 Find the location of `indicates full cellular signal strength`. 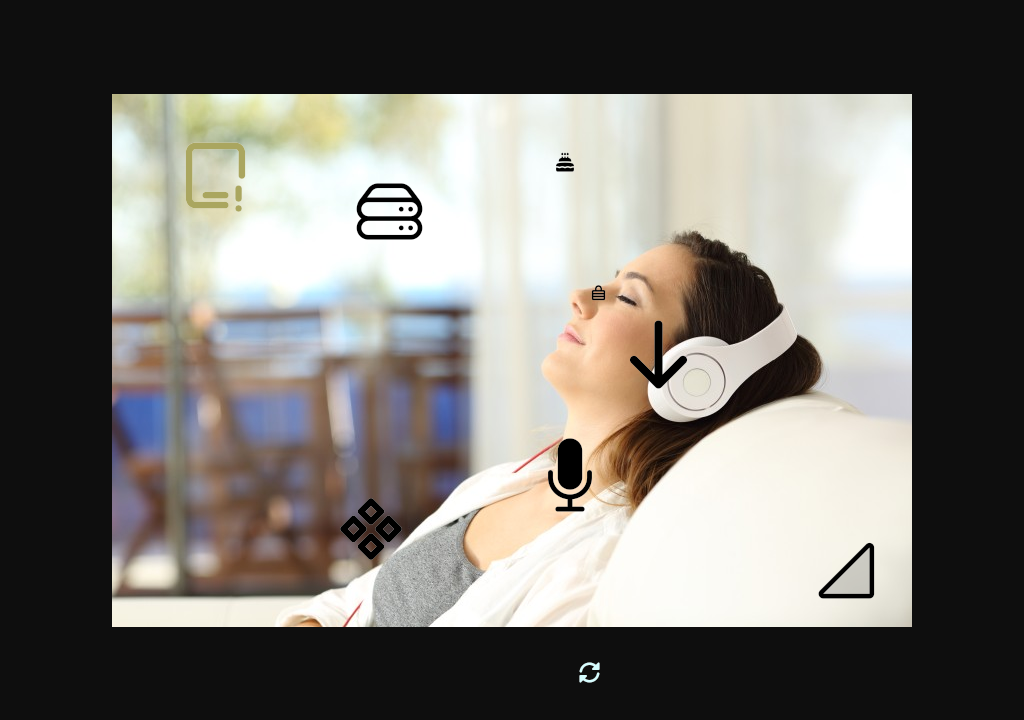

indicates full cellular signal strength is located at coordinates (851, 573).